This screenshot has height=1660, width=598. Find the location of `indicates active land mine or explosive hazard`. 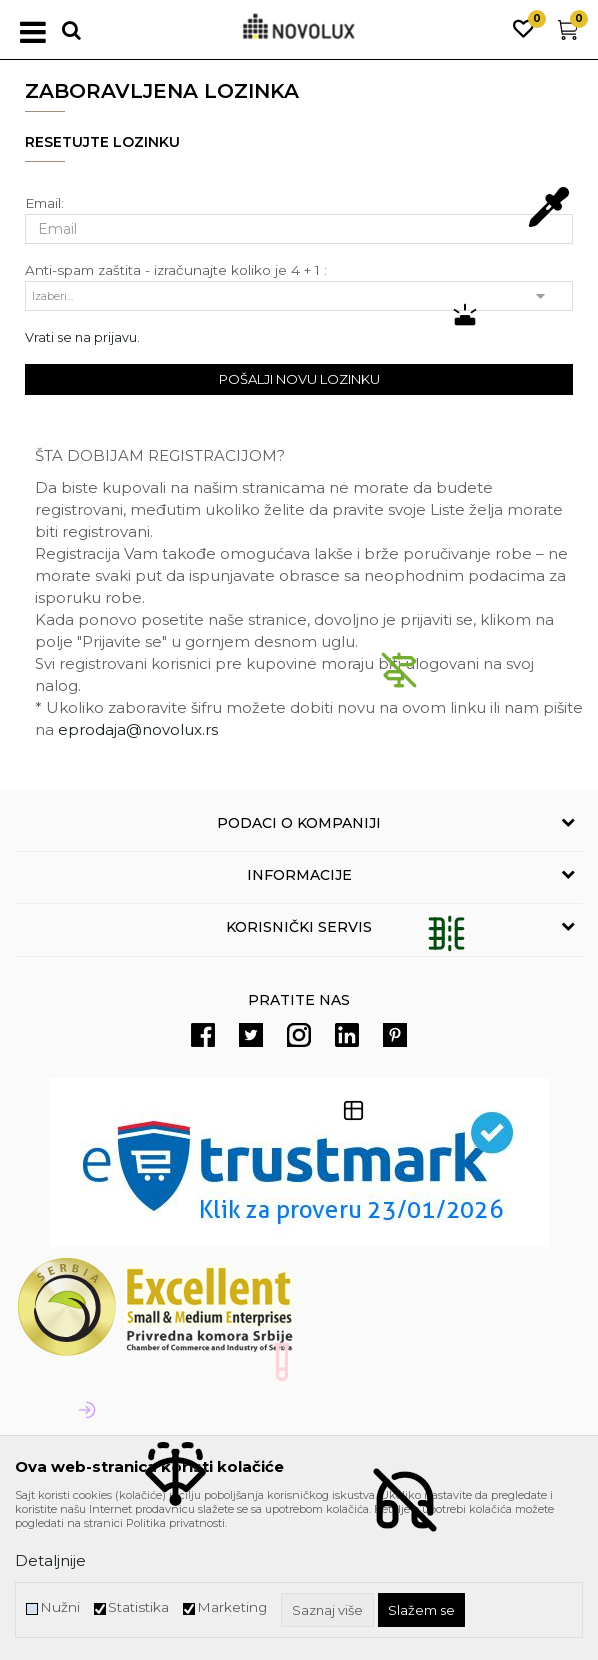

indicates active land mine or explosive hazard is located at coordinates (465, 315).